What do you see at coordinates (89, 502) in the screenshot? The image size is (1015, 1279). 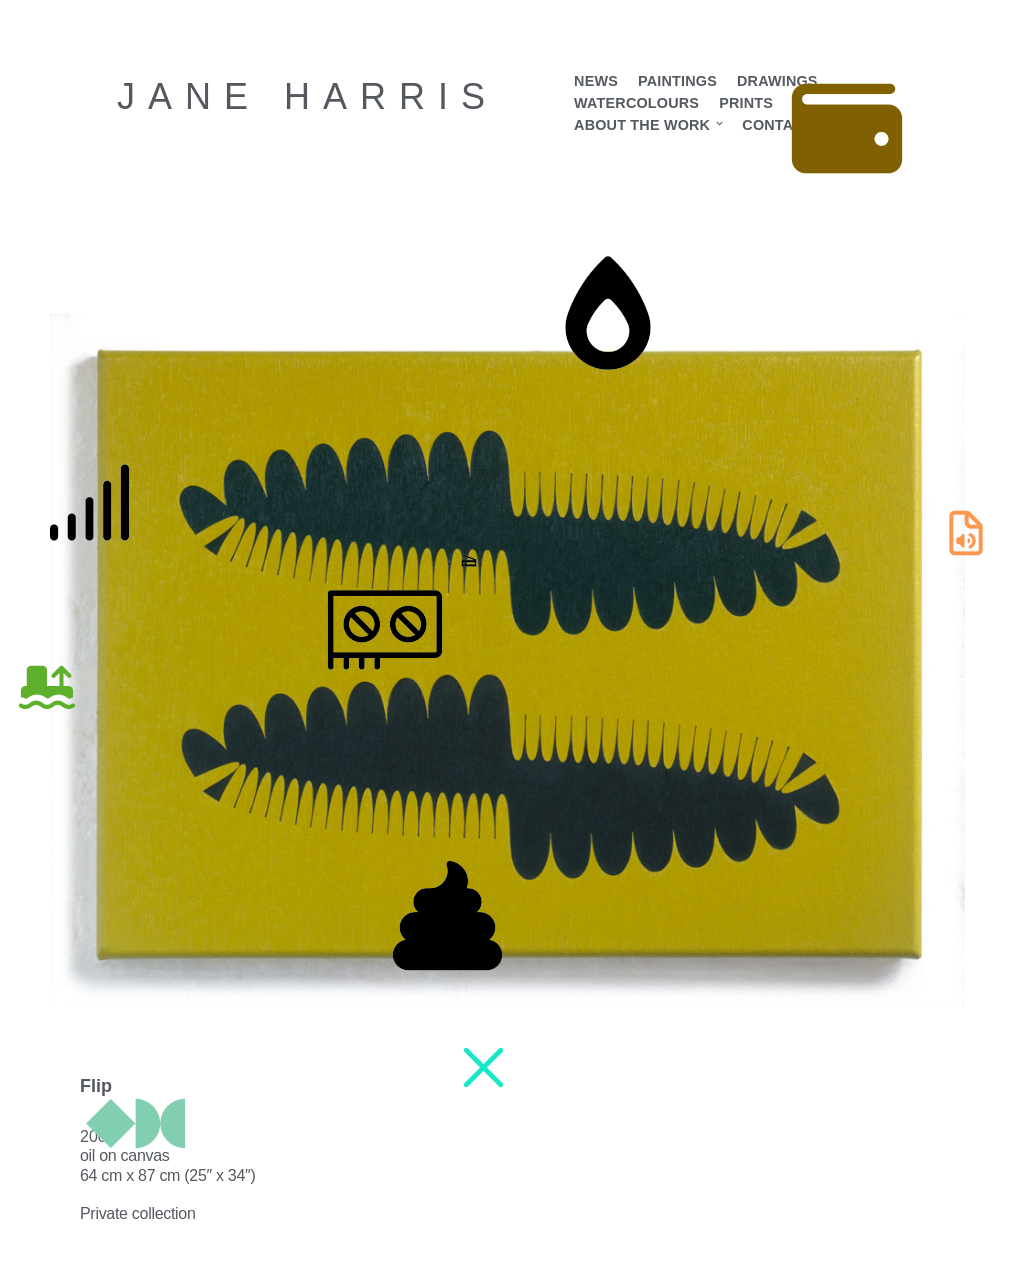 I see `indicates cellular or network signal strength` at bounding box center [89, 502].